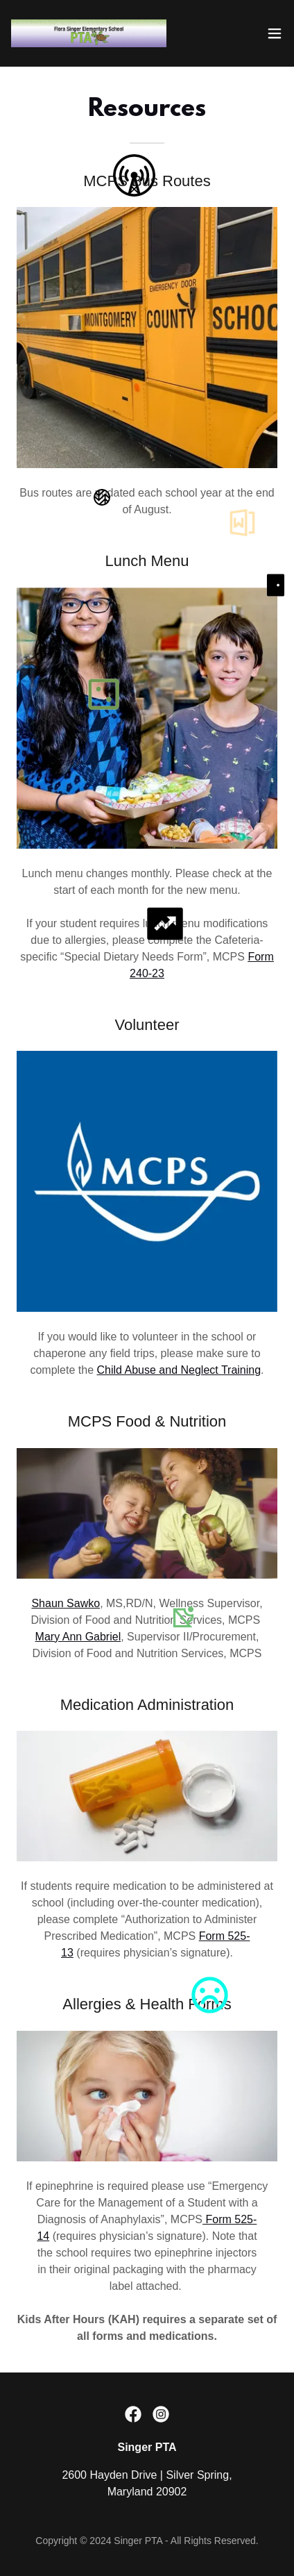  What do you see at coordinates (165, 924) in the screenshot?
I see `view financial performance or fund growth` at bounding box center [165, 924].